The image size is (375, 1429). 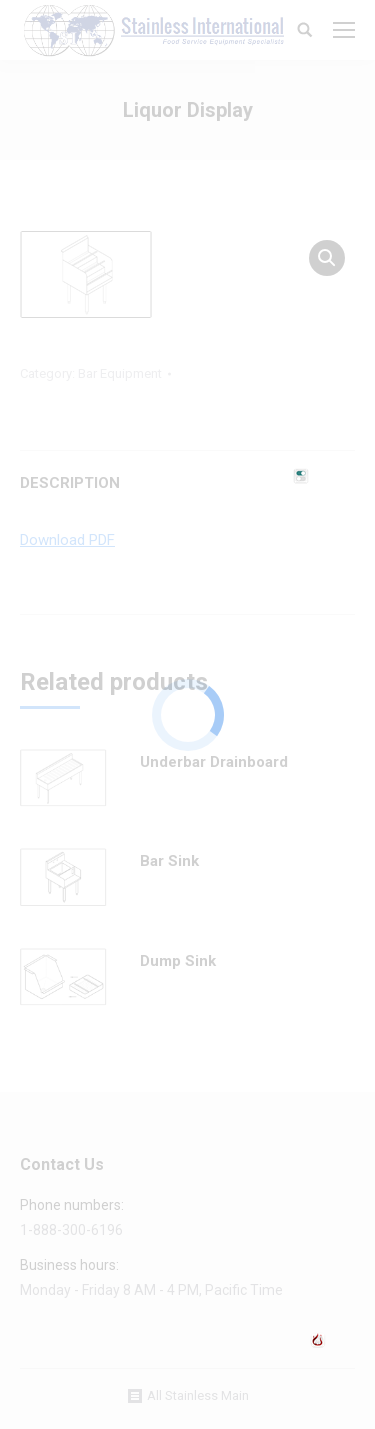 What do you see at coordinates (301, 476) in the screenshot?
I see `open unity tweak tool settings` at bounding box center [301, 476].